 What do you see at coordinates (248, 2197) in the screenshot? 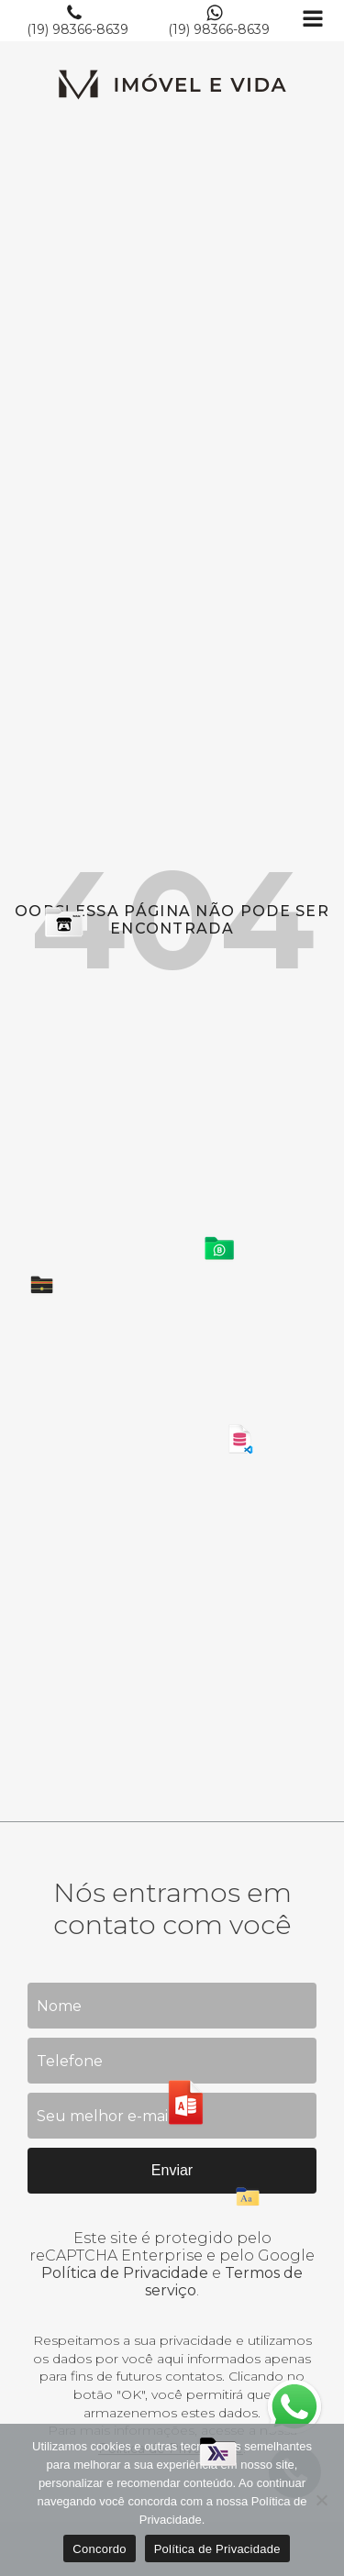
I see `open fonts folder` at bounding box center [248, 2197].